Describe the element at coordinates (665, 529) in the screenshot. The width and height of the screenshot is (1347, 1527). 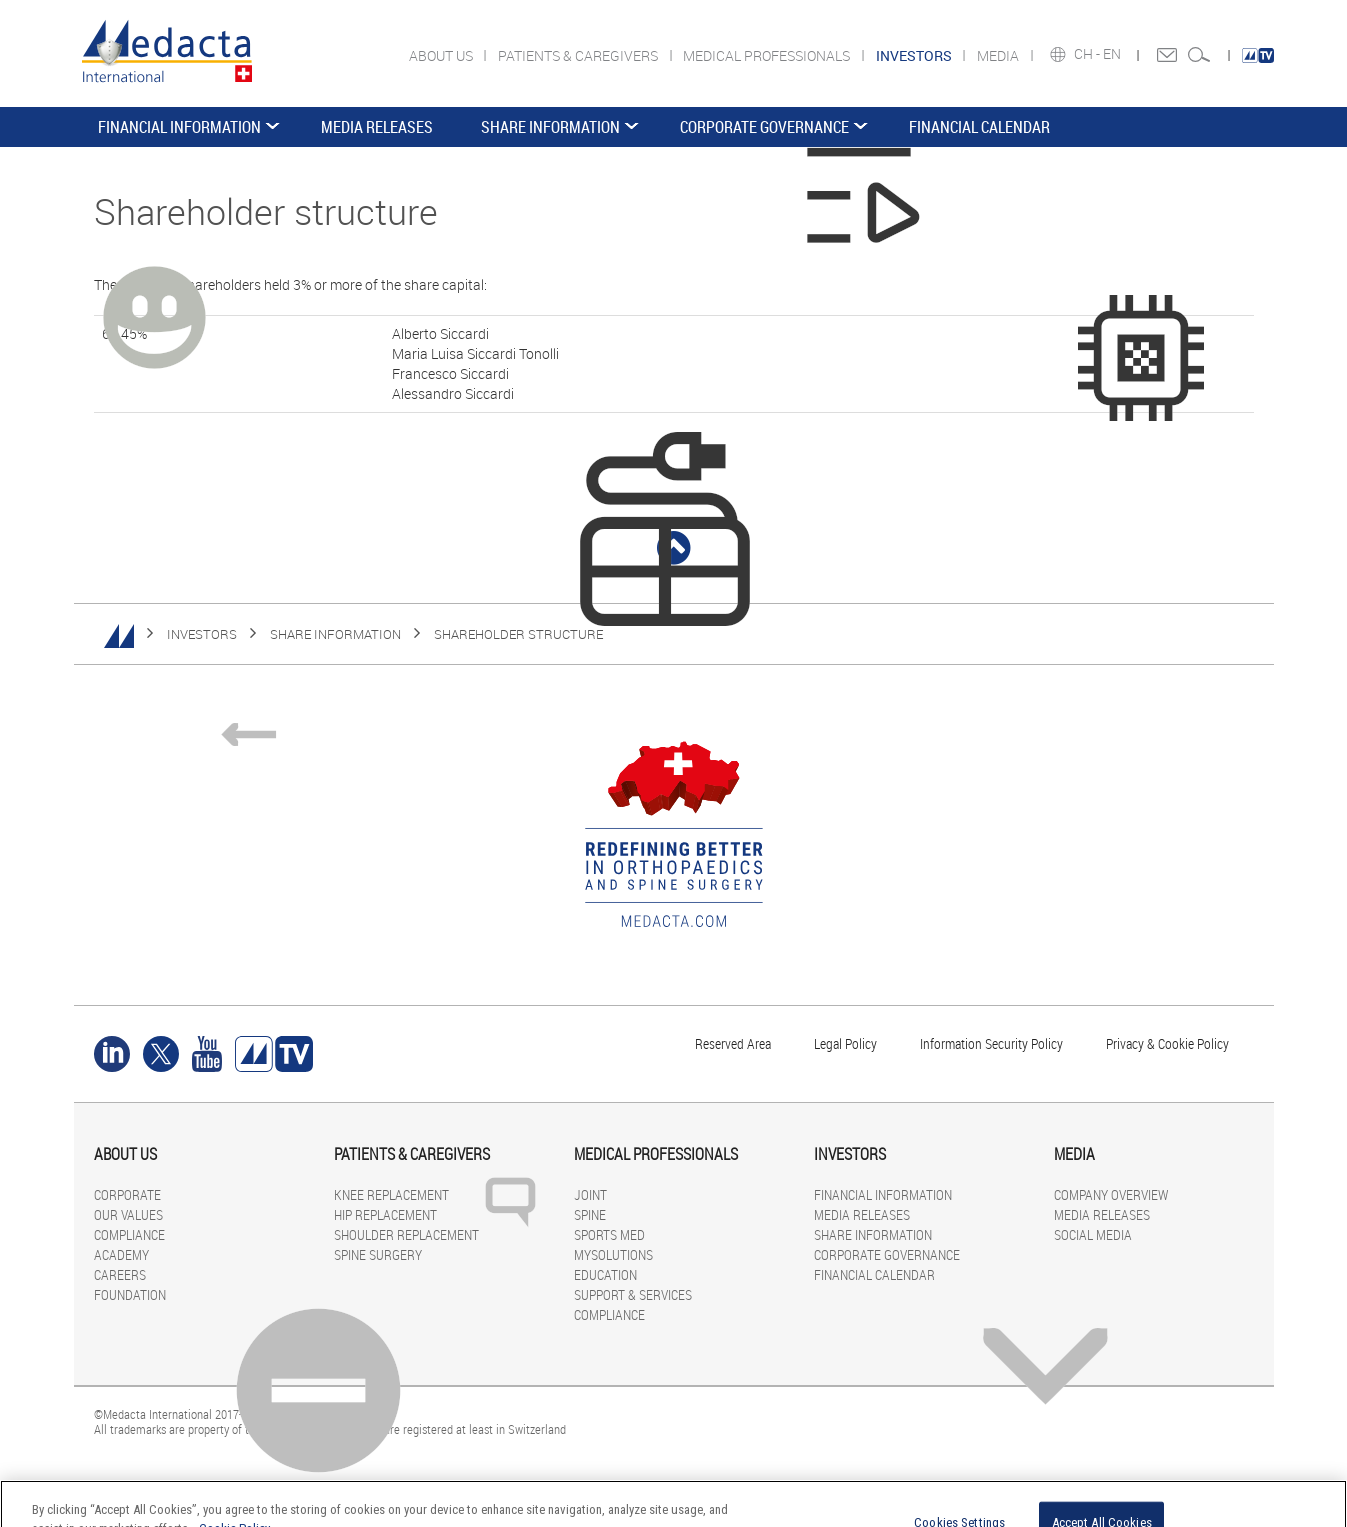
I see `connect to a USB hub device` at that location.